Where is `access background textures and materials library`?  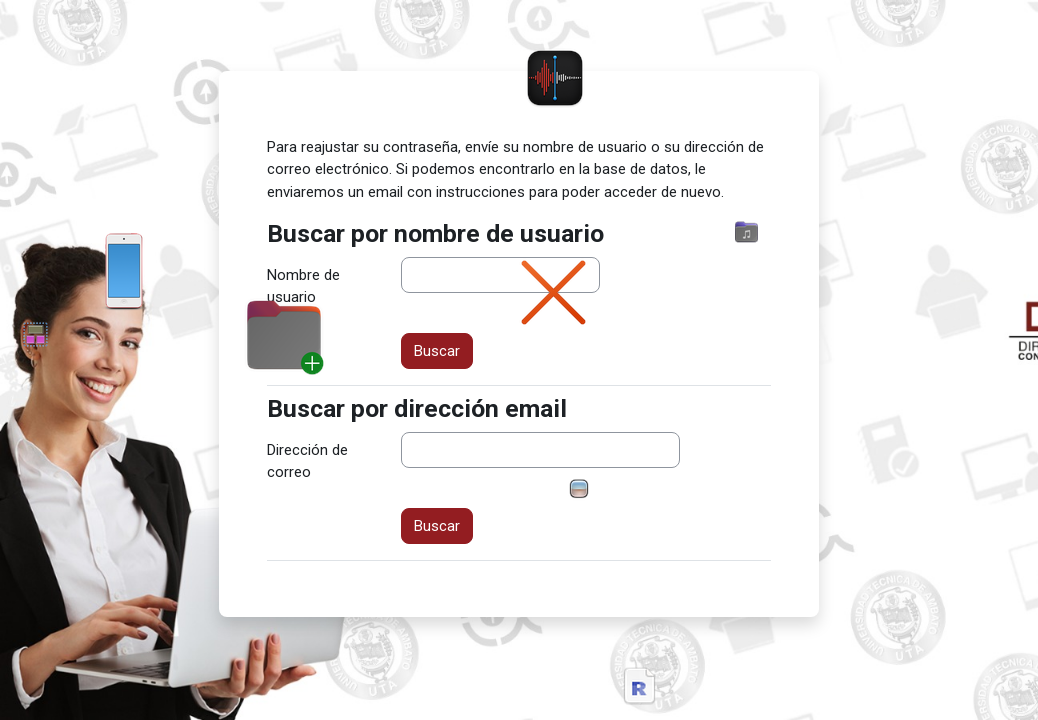 access background textures and materials library is located at coordinates (579, 490).